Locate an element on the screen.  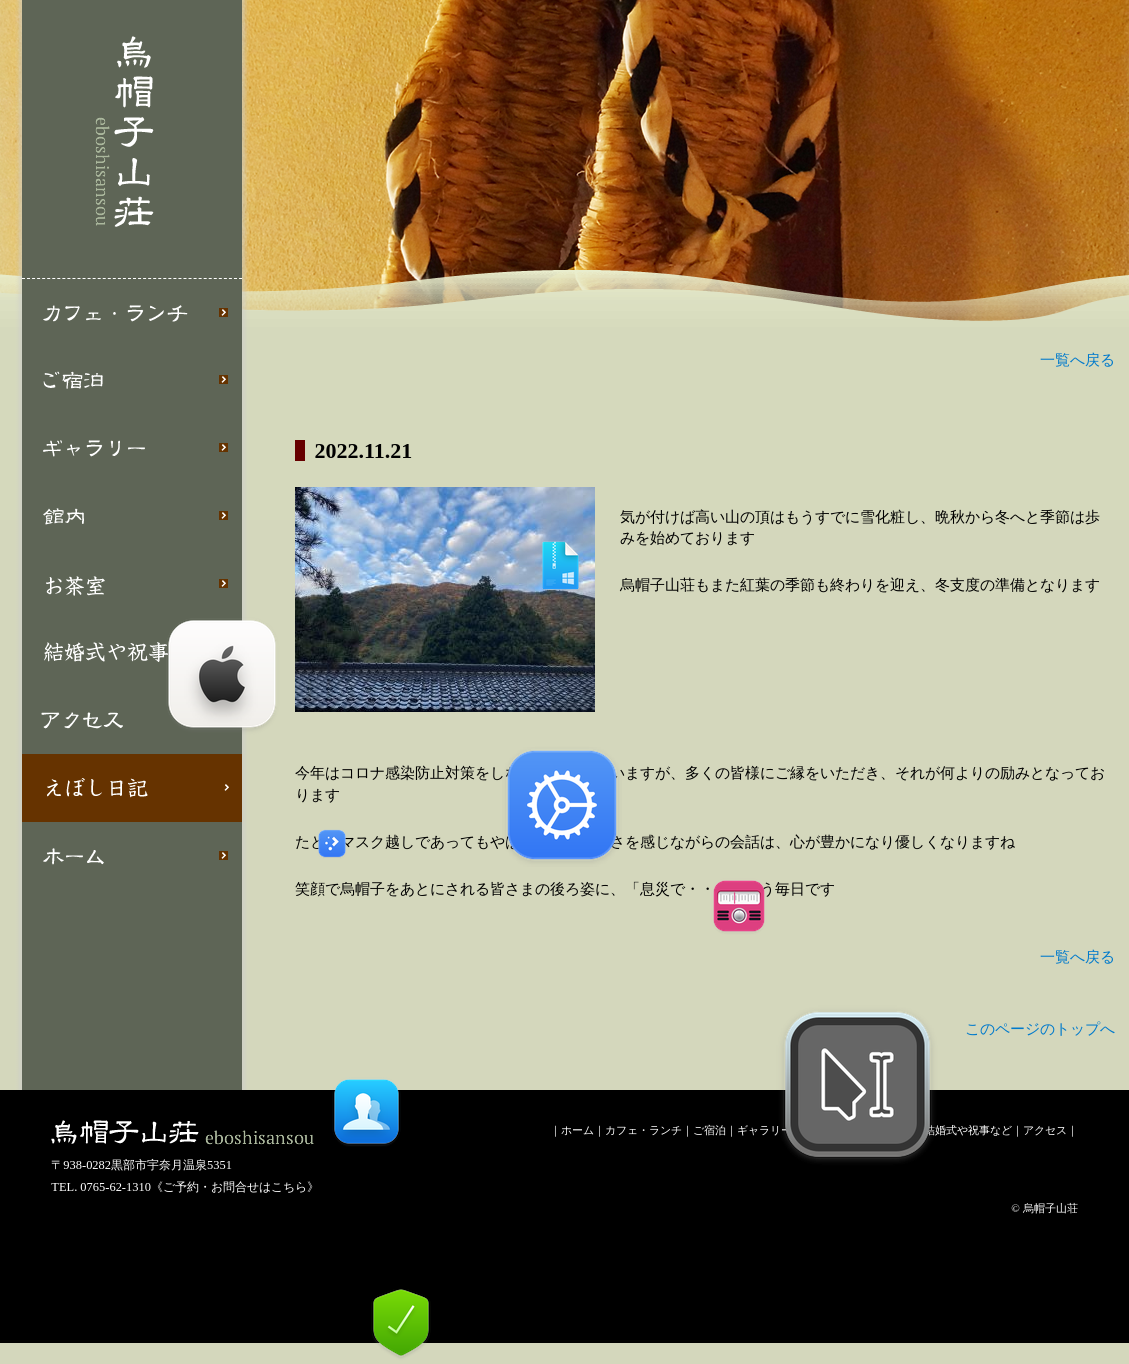
access plasma desktop settings is located at coordinates (332, 844).